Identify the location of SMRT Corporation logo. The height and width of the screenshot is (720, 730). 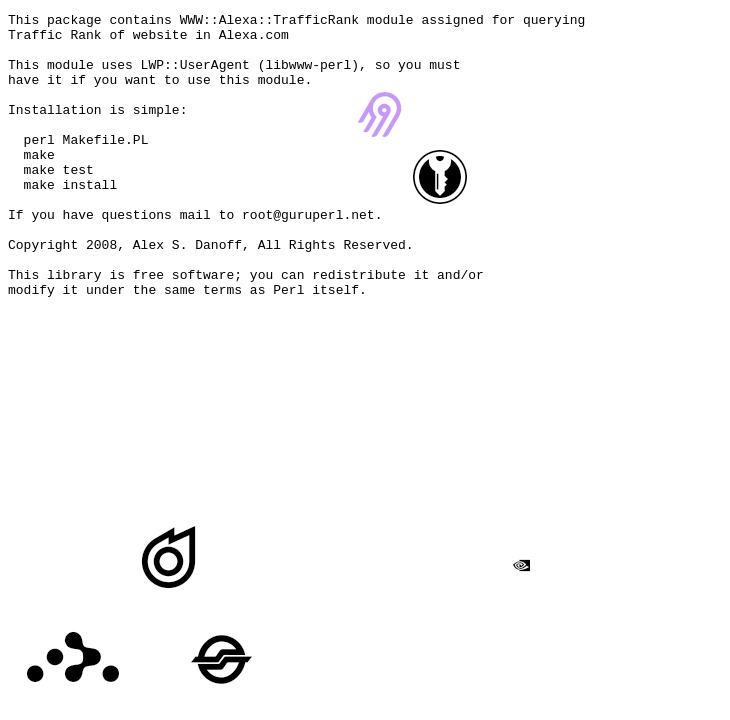
(221, 659).